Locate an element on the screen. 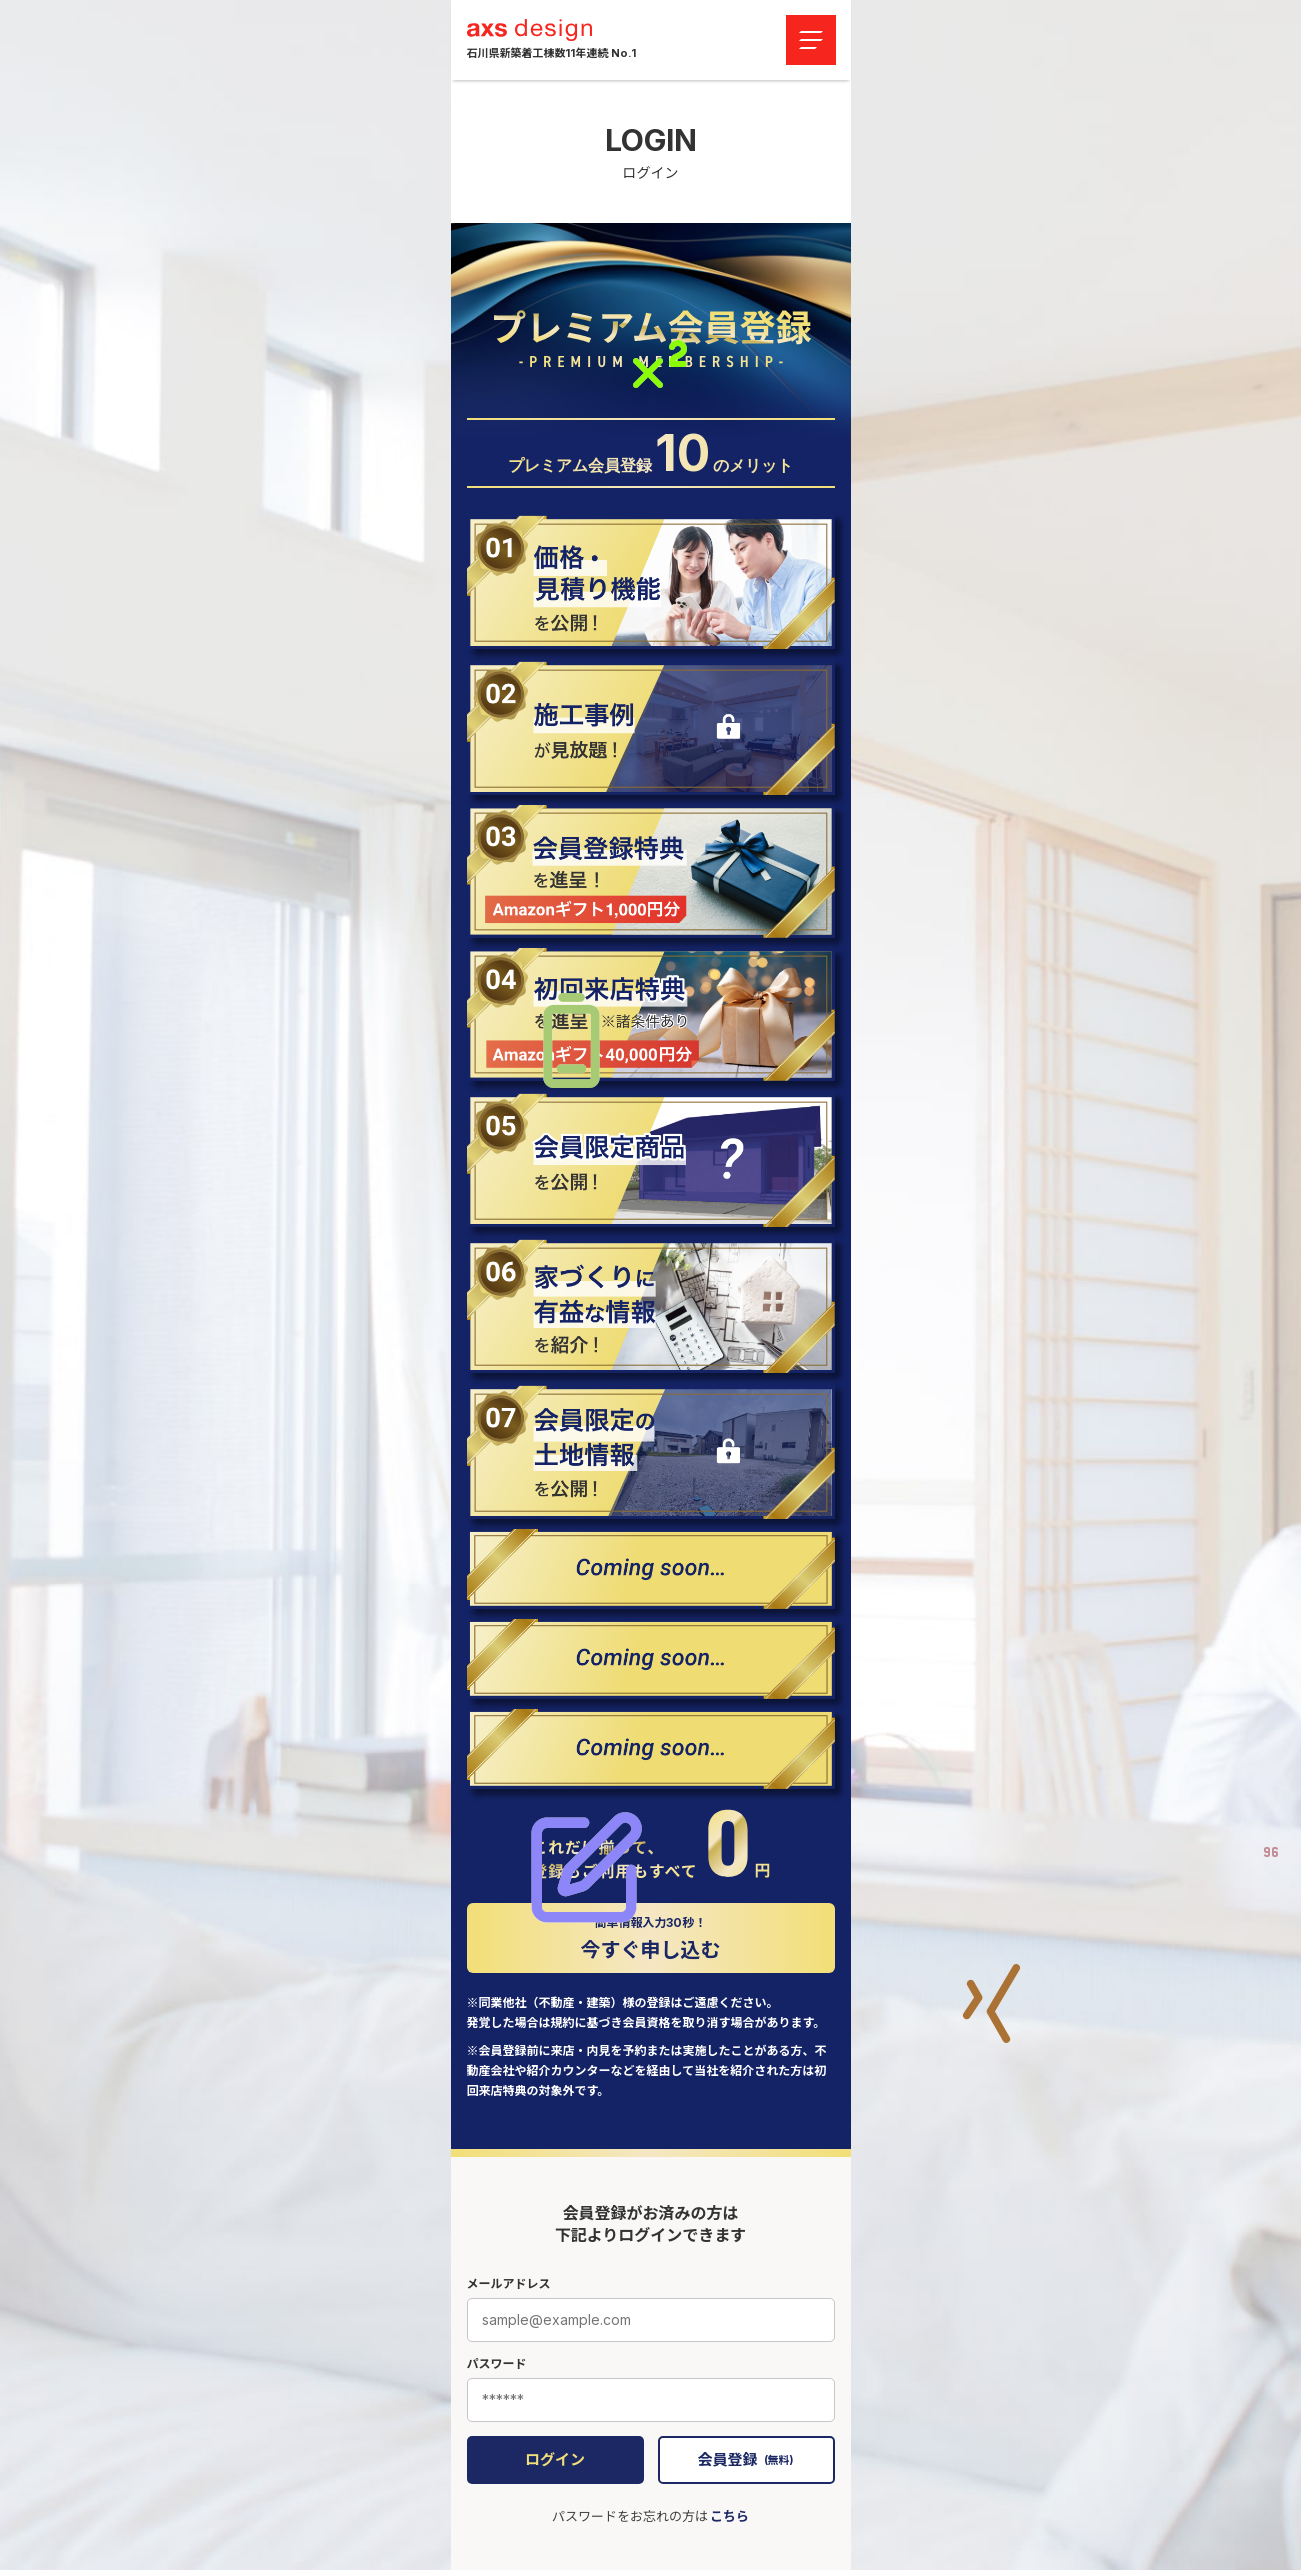 This screenshot has width=1301, height=2570. compose a new post or message is located at coordinates (584, 1870).